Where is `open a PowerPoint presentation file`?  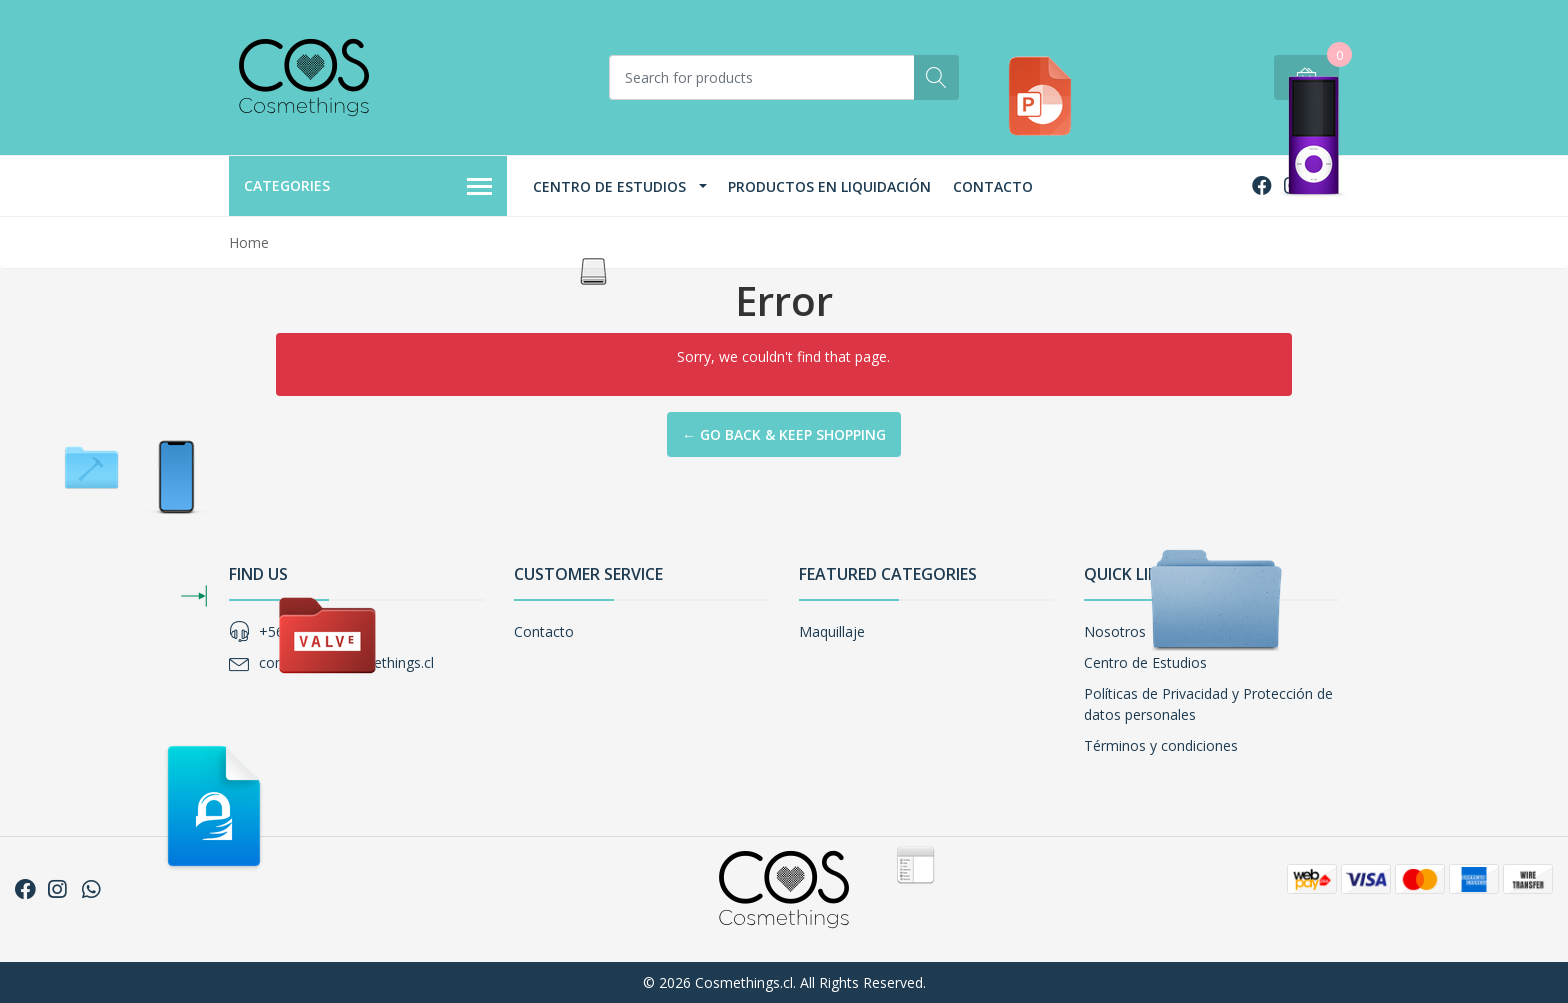 open a PowerPoint presentation file is located at coordinates (1040, 96).